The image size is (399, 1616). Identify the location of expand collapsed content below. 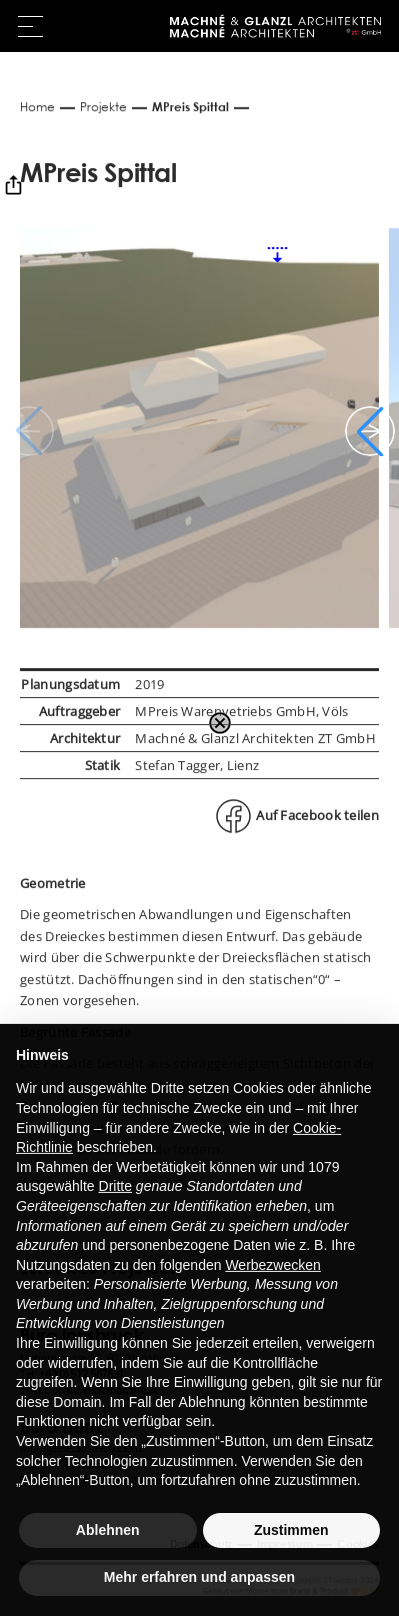
(277, 253).